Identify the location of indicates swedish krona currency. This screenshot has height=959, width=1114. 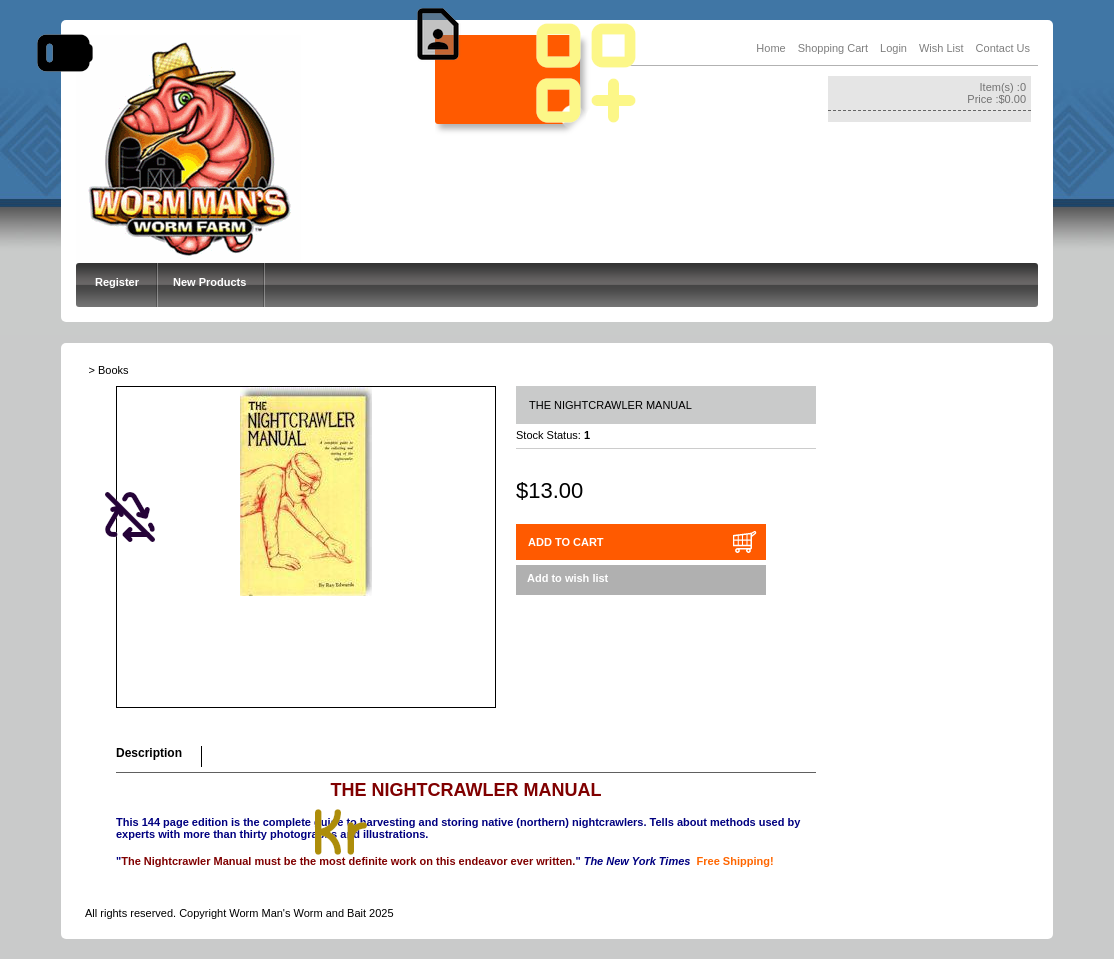
(341, 832).